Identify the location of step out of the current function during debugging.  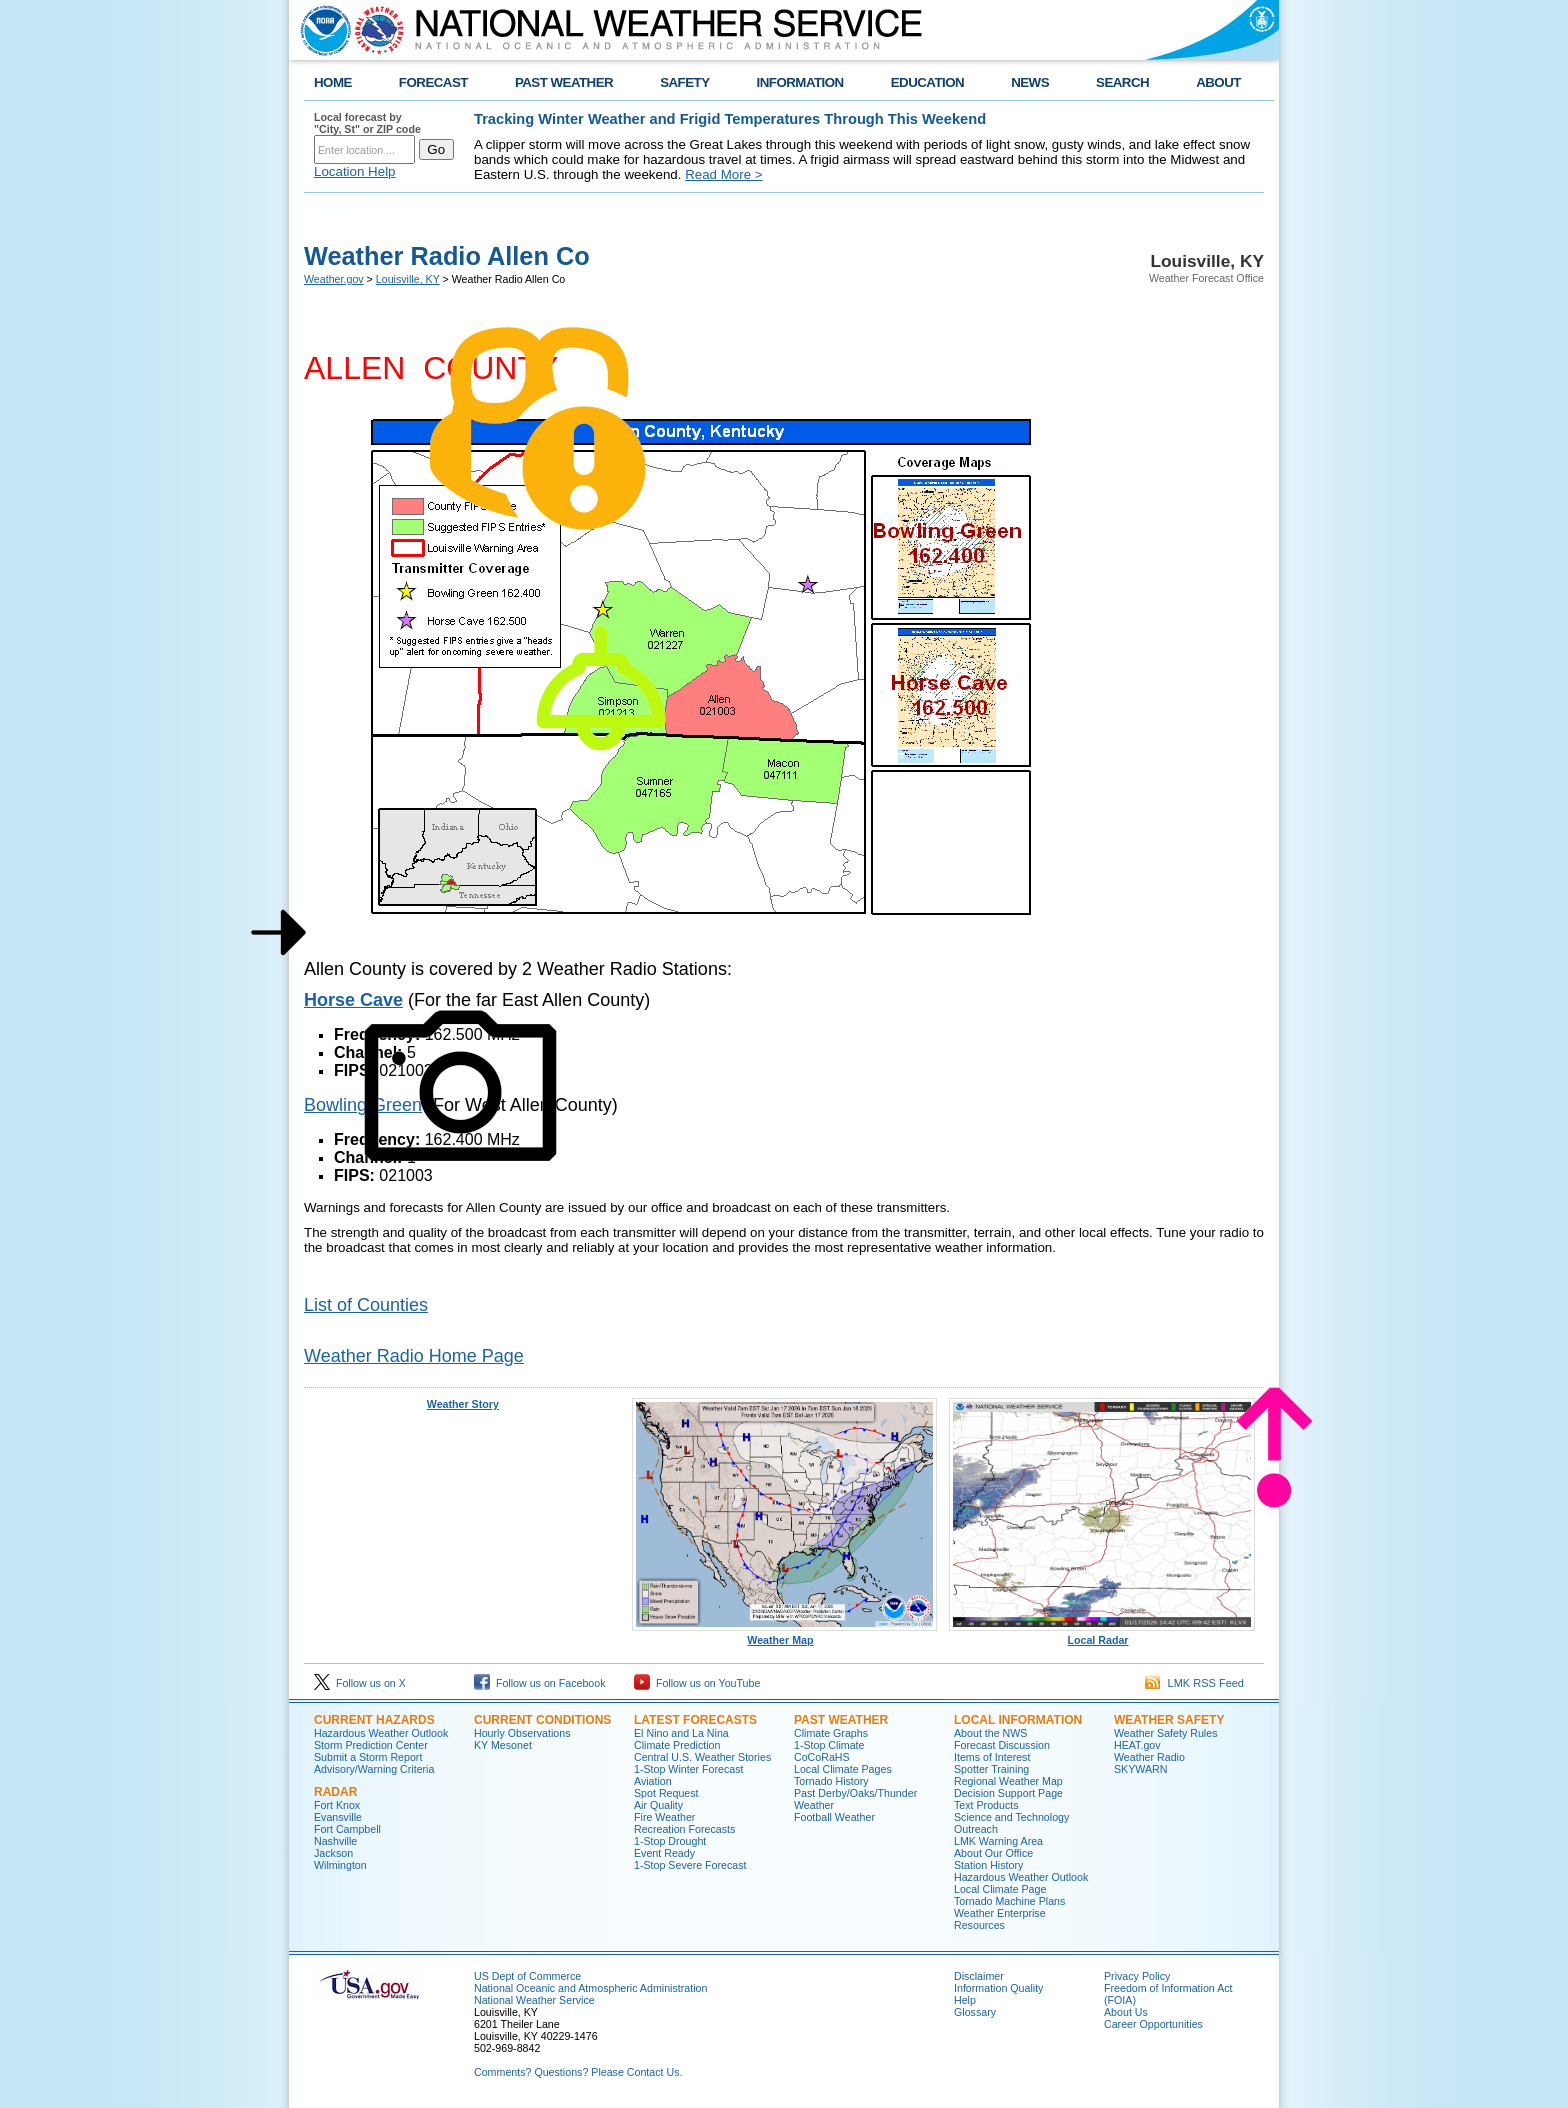
(1274, 1447).